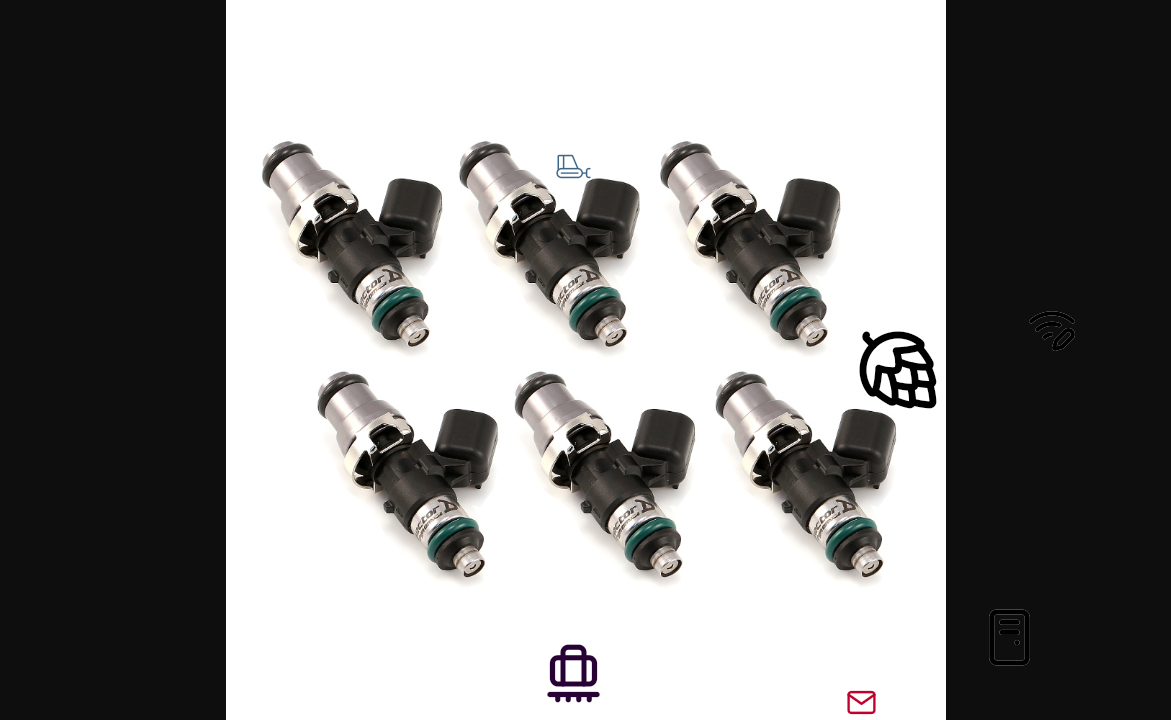 The image size is (1171, 720). What do you see at coordinates (861, 702) in the screenshot?
I see `open your email inbox` at bounding box center [861, 702].